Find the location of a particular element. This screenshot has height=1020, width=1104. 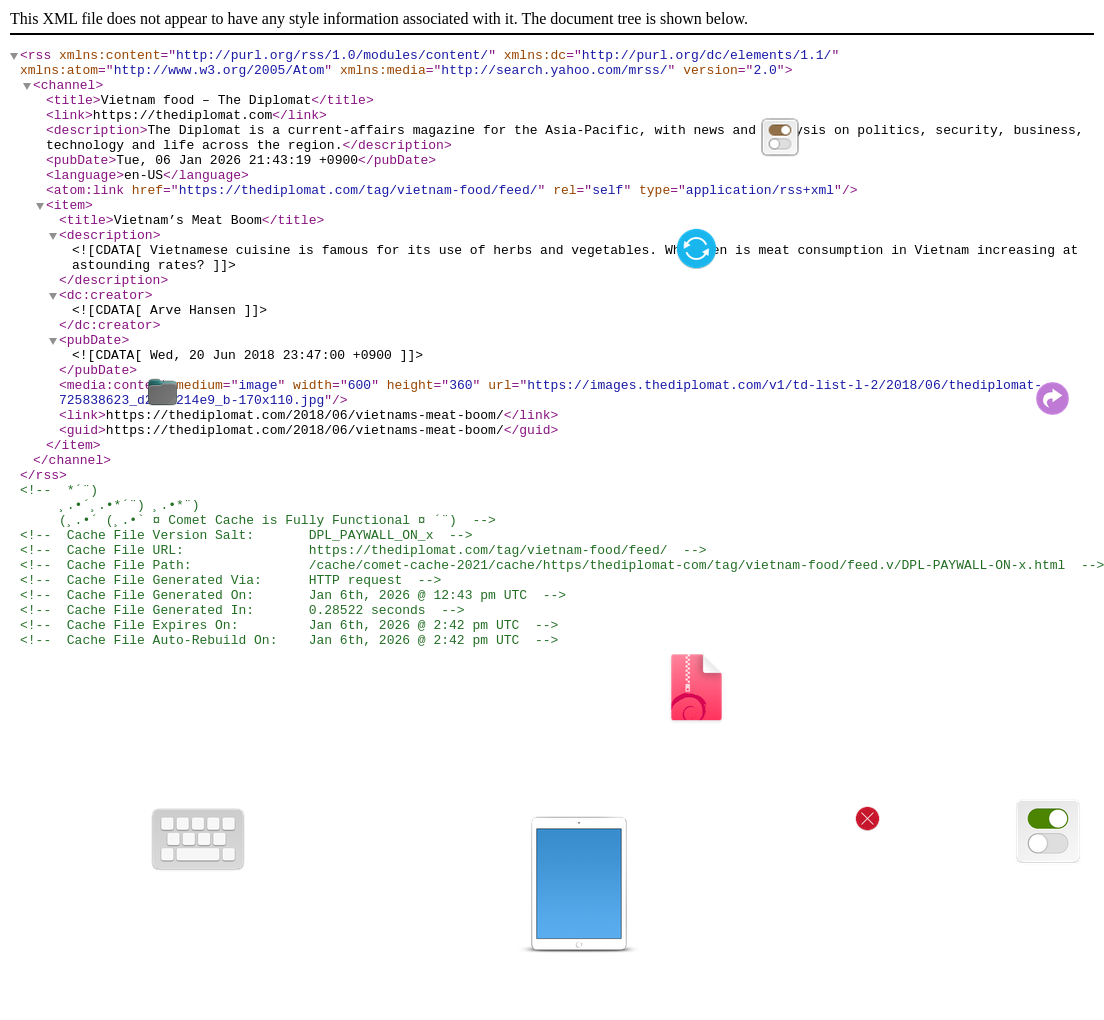

manage connected iPad device is located at coordinates (579, 883).